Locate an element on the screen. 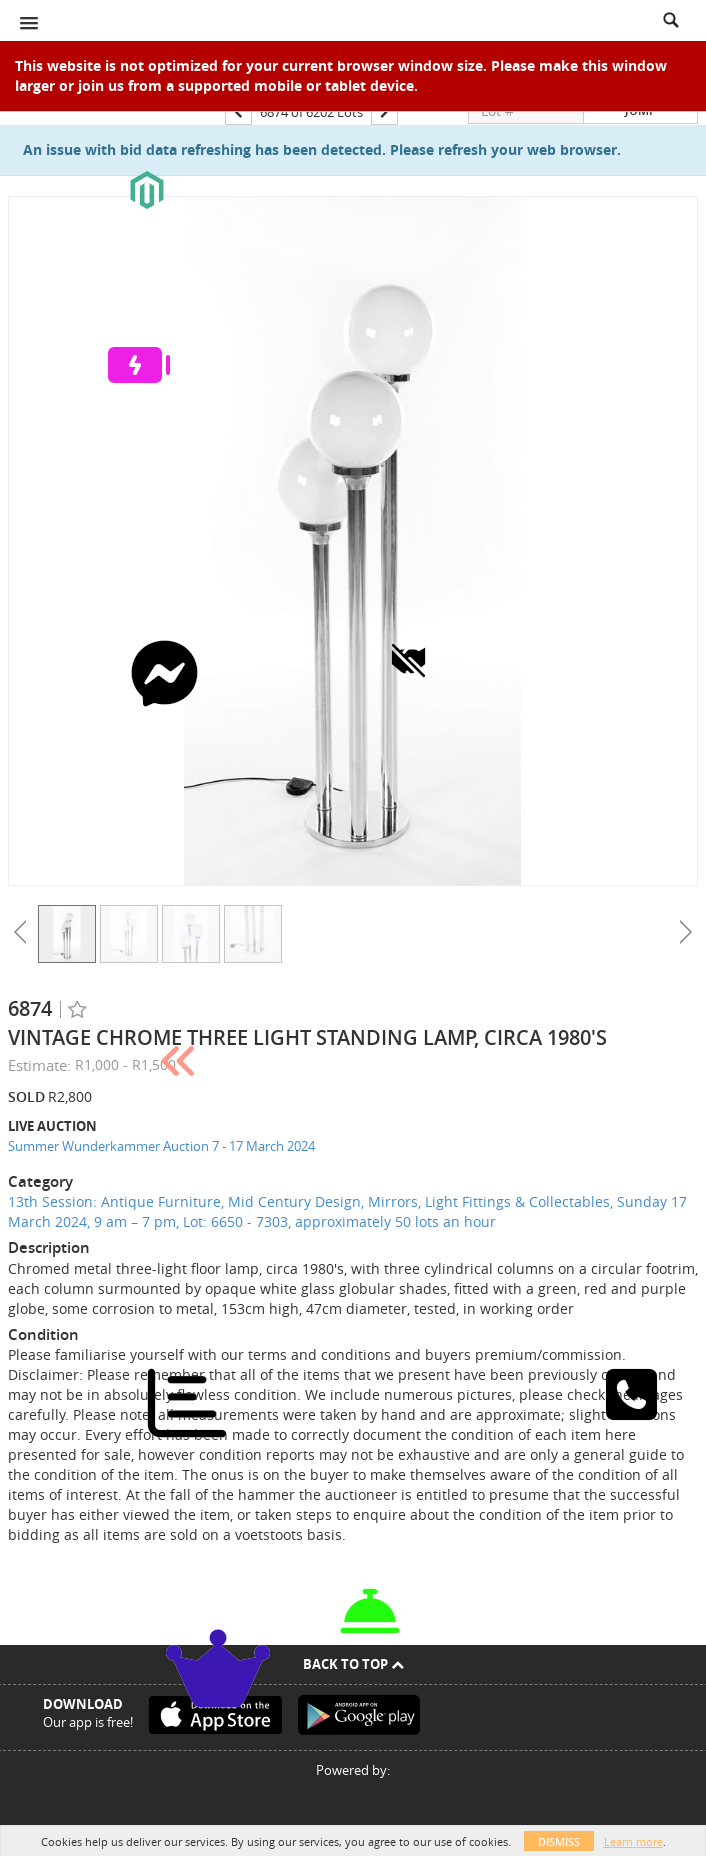 The image size is (706, 1856). view analytics or statistics is located at coordinates (187, 1403).